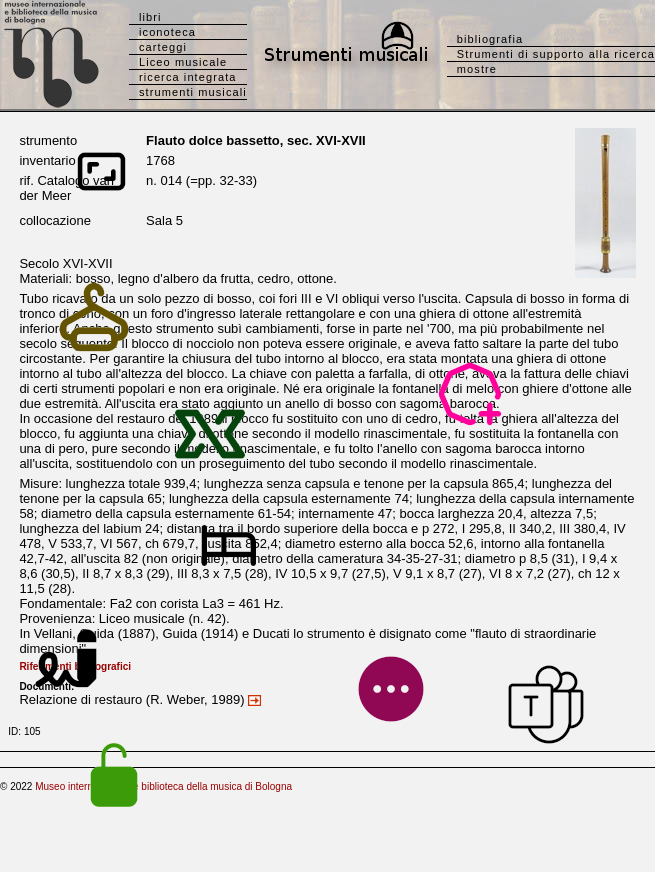  Describe the element at coordinates (227, 545) in the screenshot. I see `view sleeping or accommodation options` at that location.